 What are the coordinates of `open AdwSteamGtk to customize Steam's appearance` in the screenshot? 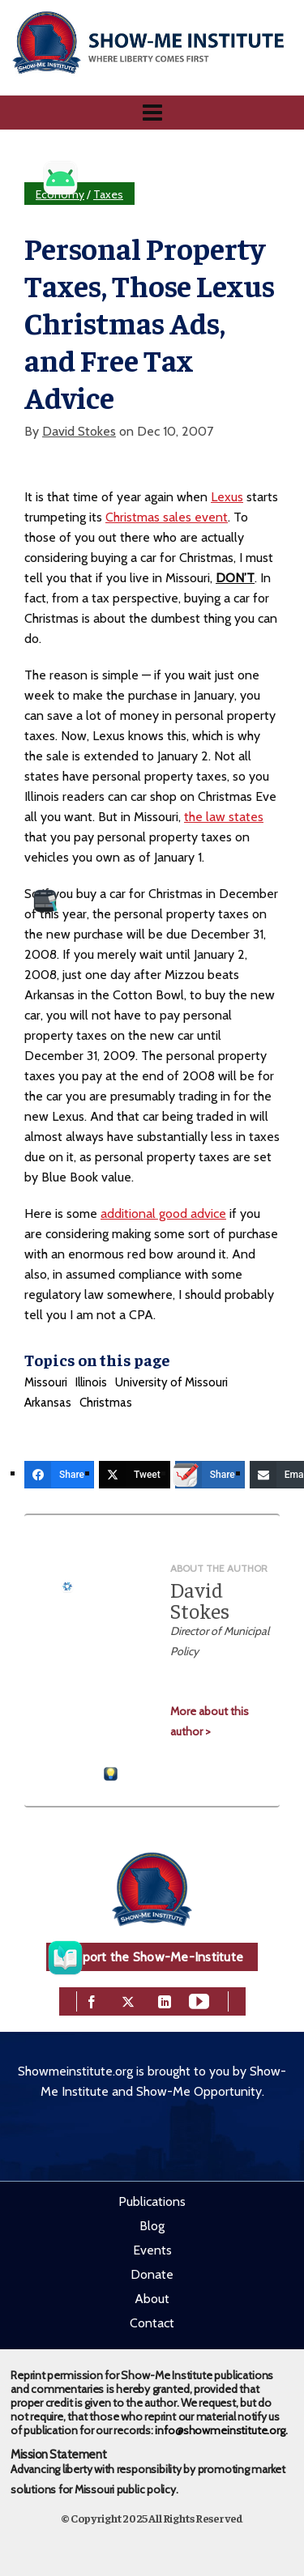 It's located at (45, 901).